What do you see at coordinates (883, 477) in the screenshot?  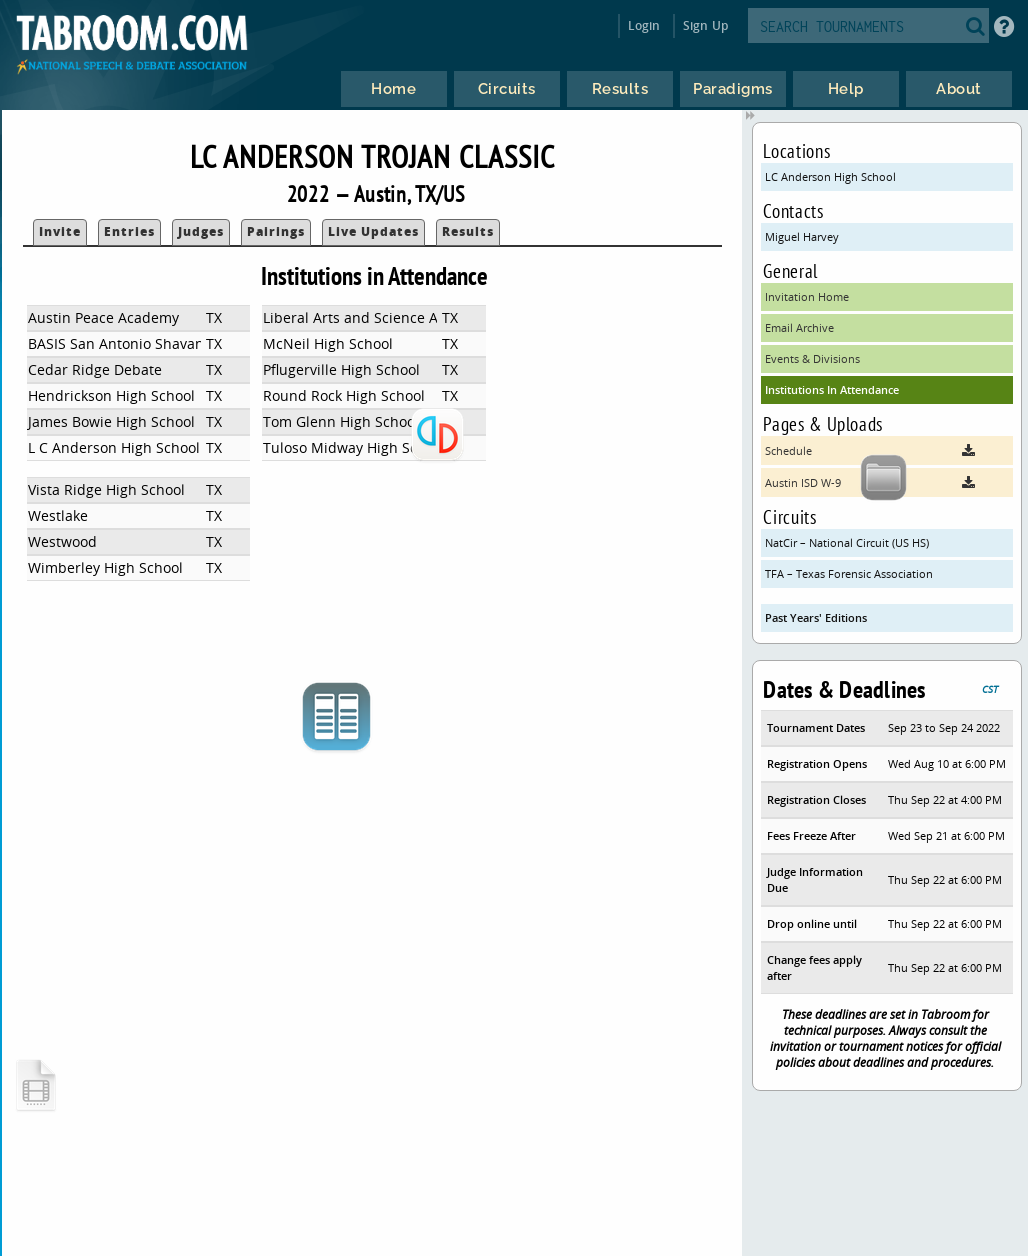 I see `open the files app to browse documents` at bounding box center [883, 477].